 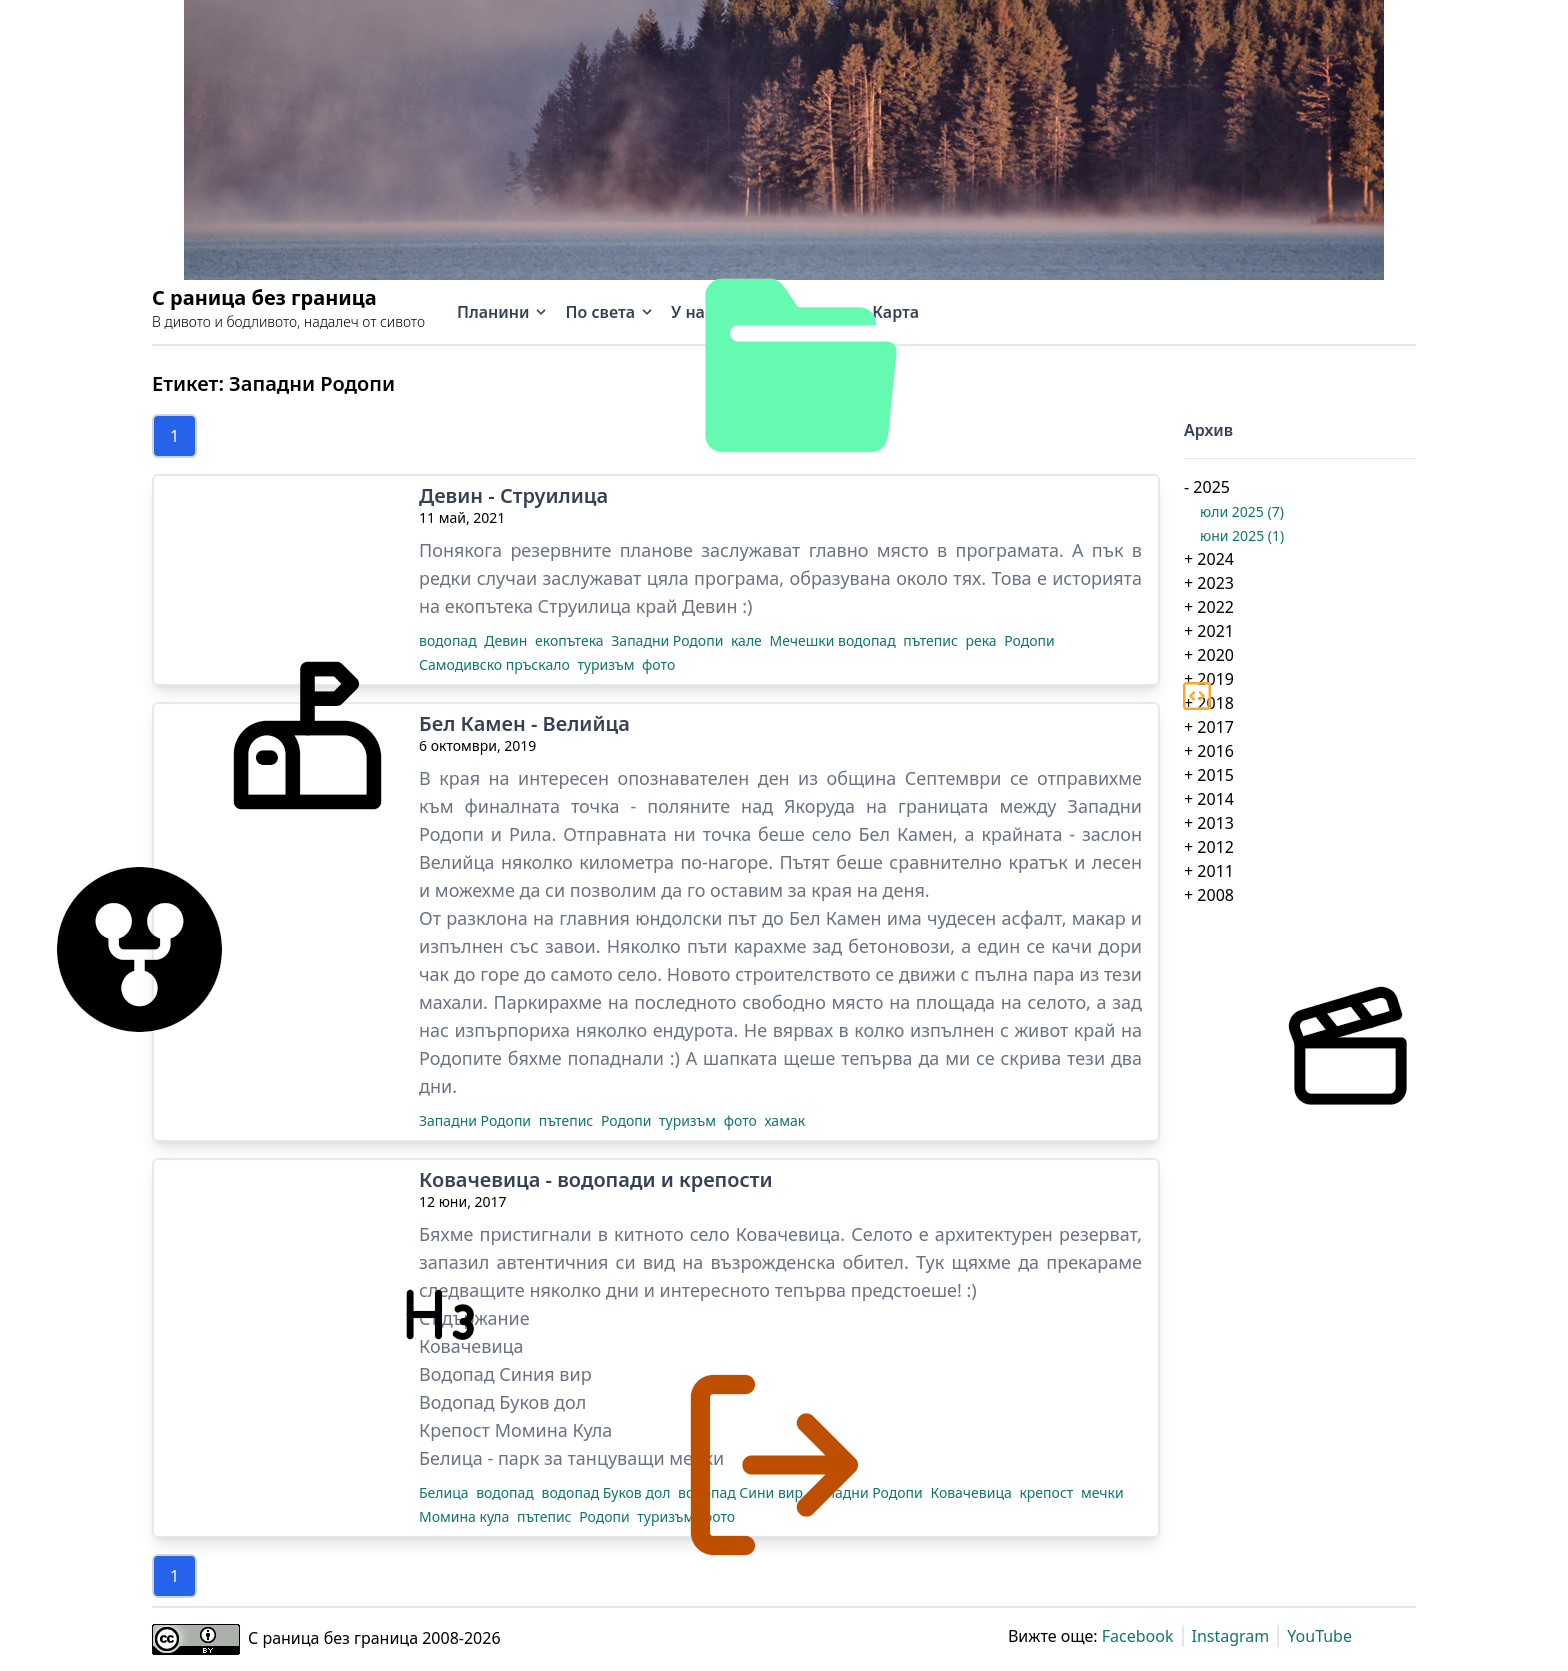 What do you see at coordinates (801, 365) in the screenshot?
I see `an open folder currently being viewed` at bounding box center [801, 365].